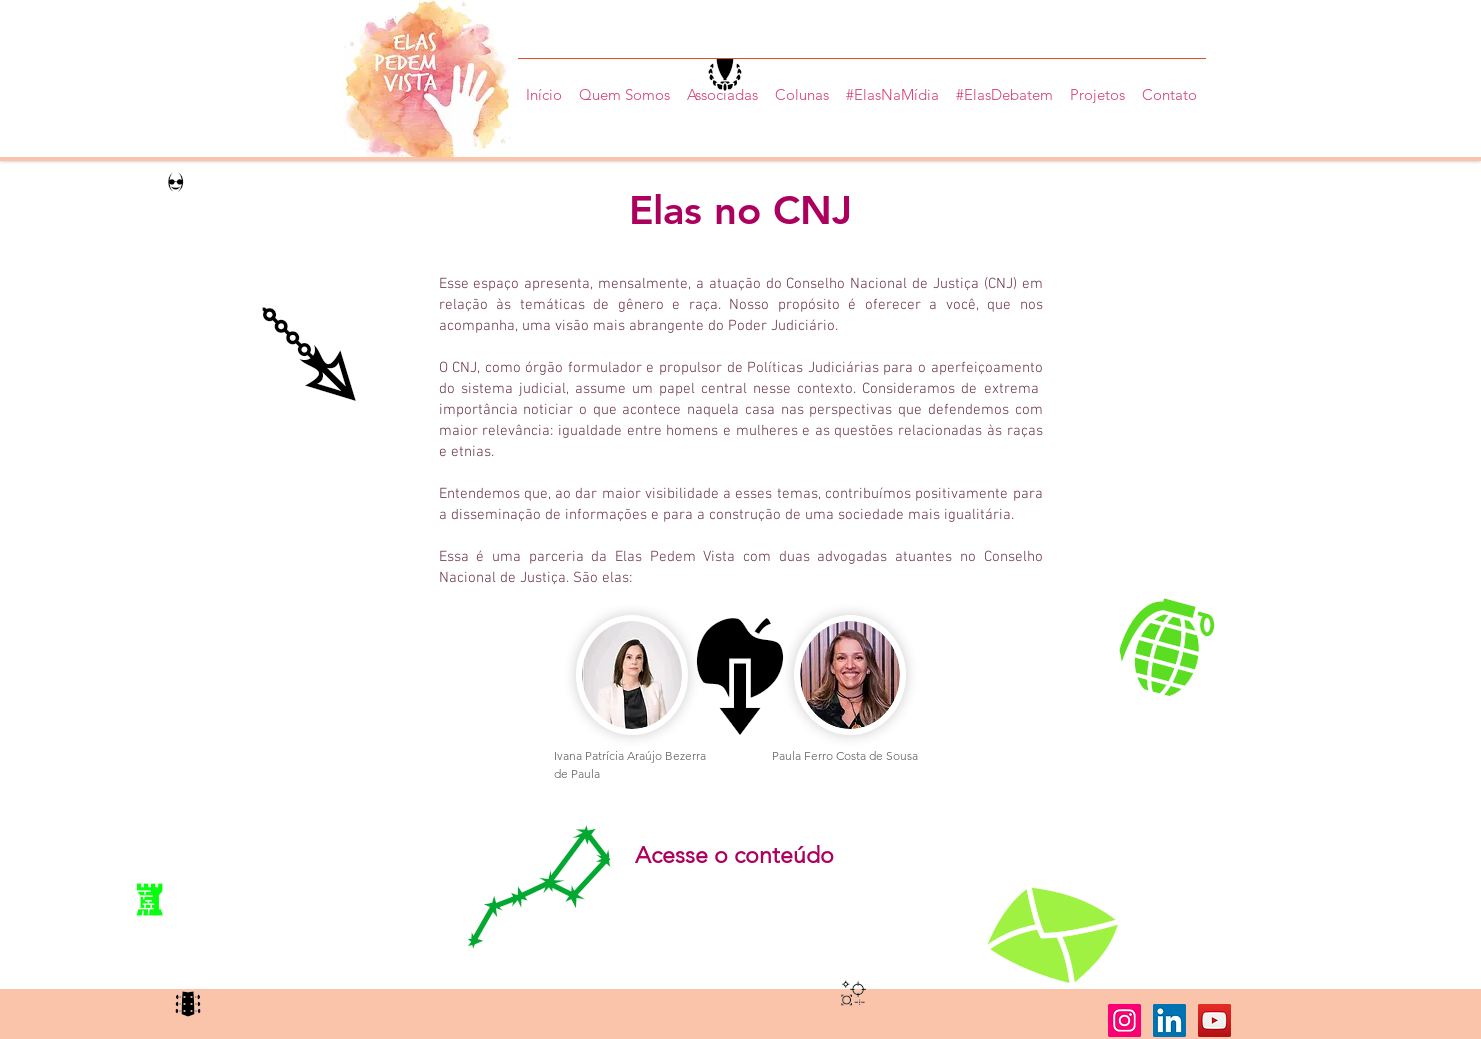  What do you see at coordinates (853, 993) in the screenshot?
I see `select multiple targets or objects` at bounding box center [853, 993].